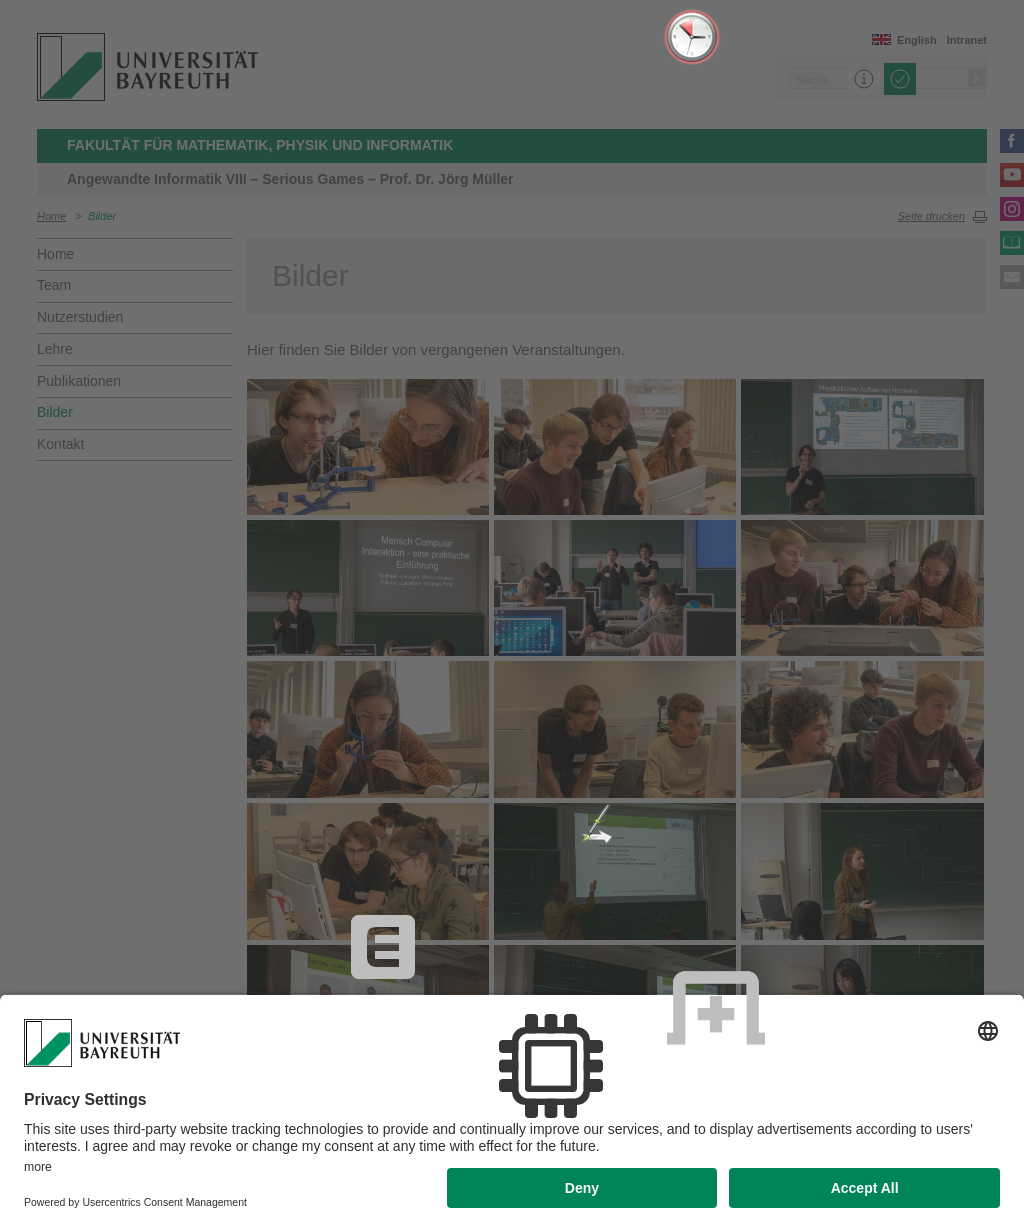  I want to click on indicates EDGE cellular network connection, so click(383, 947).